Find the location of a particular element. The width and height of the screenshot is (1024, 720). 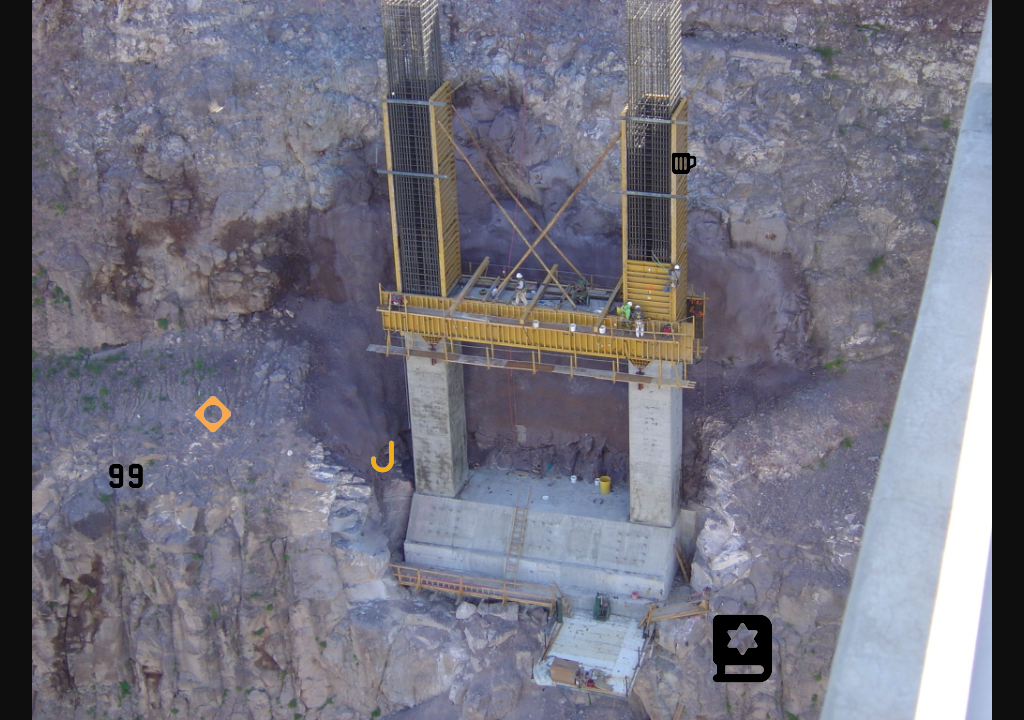

access Jewish religious texts is located at coordinates (742, 648).